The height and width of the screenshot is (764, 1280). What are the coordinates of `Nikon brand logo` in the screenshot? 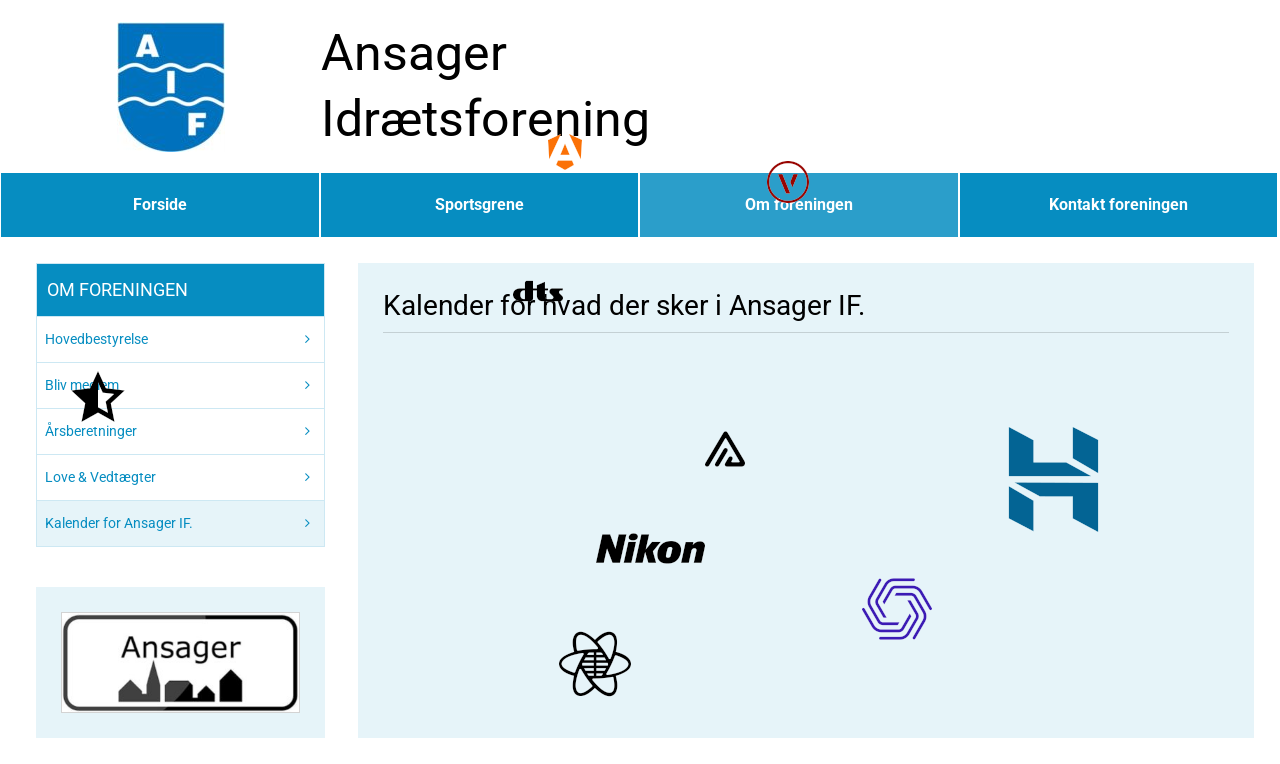 It's located at (650, 548).